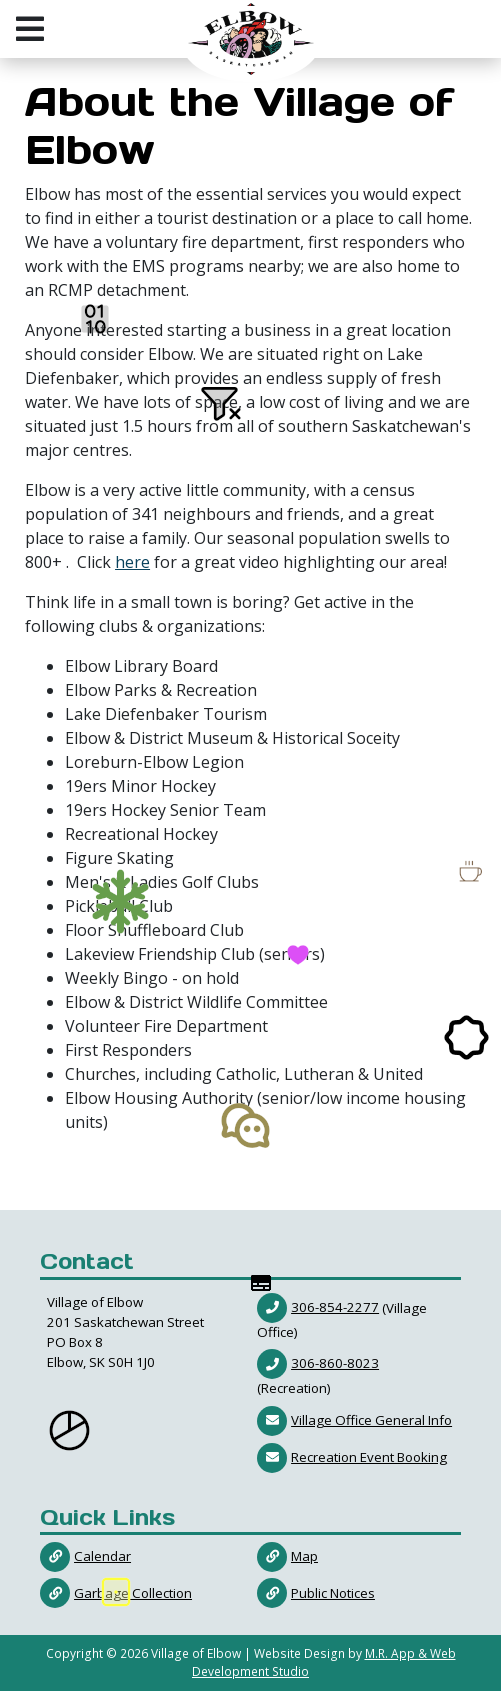  What do you see at coordinates (298, 955) in the screenshot?
I see `add to favorites` at bounding box center [298, 955].